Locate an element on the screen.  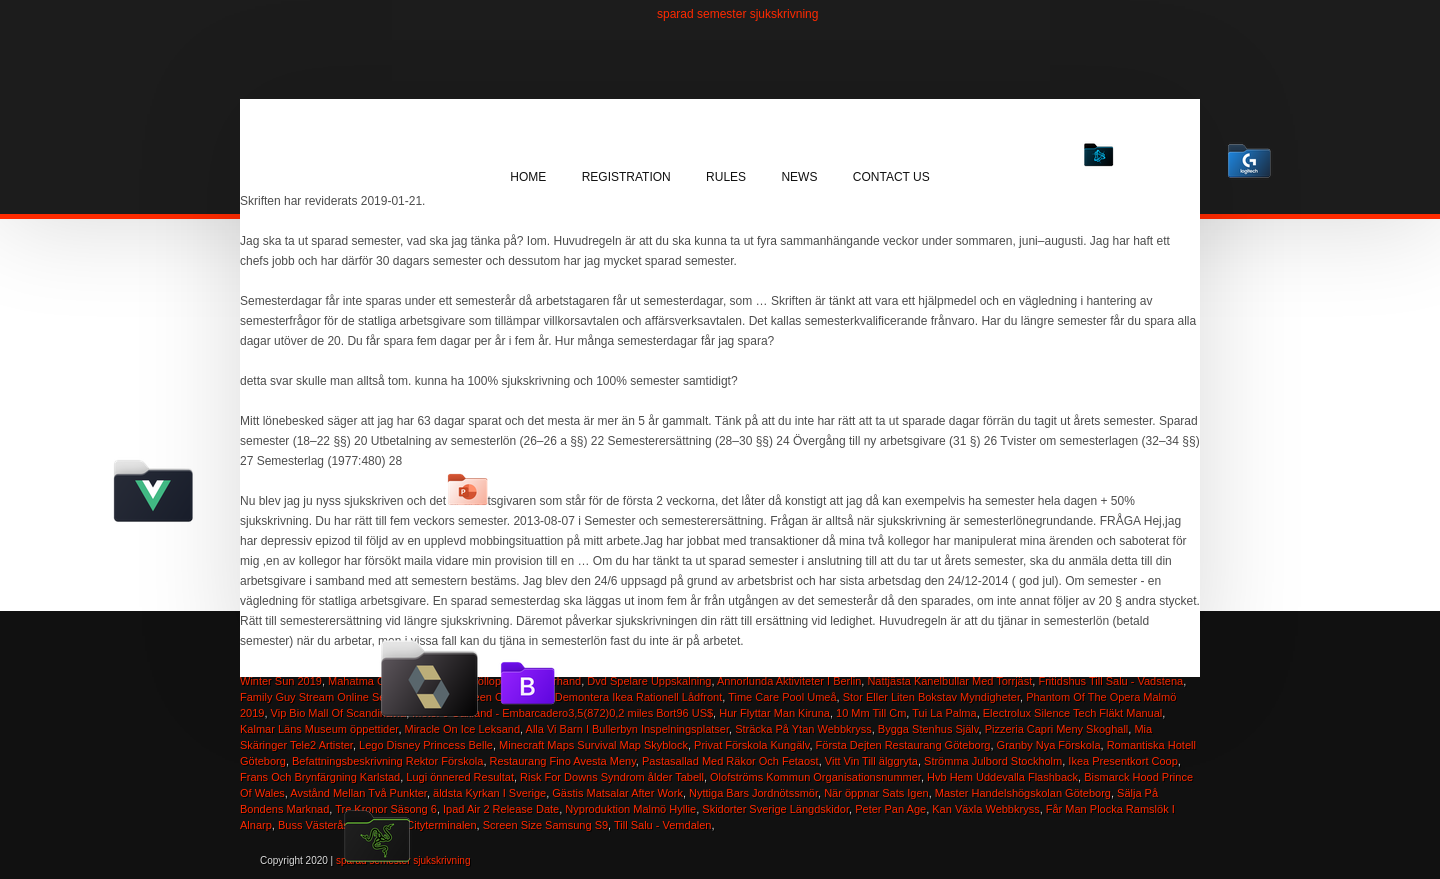
open hibernate or sleep mode system folder is located at coordinates (429, 681).